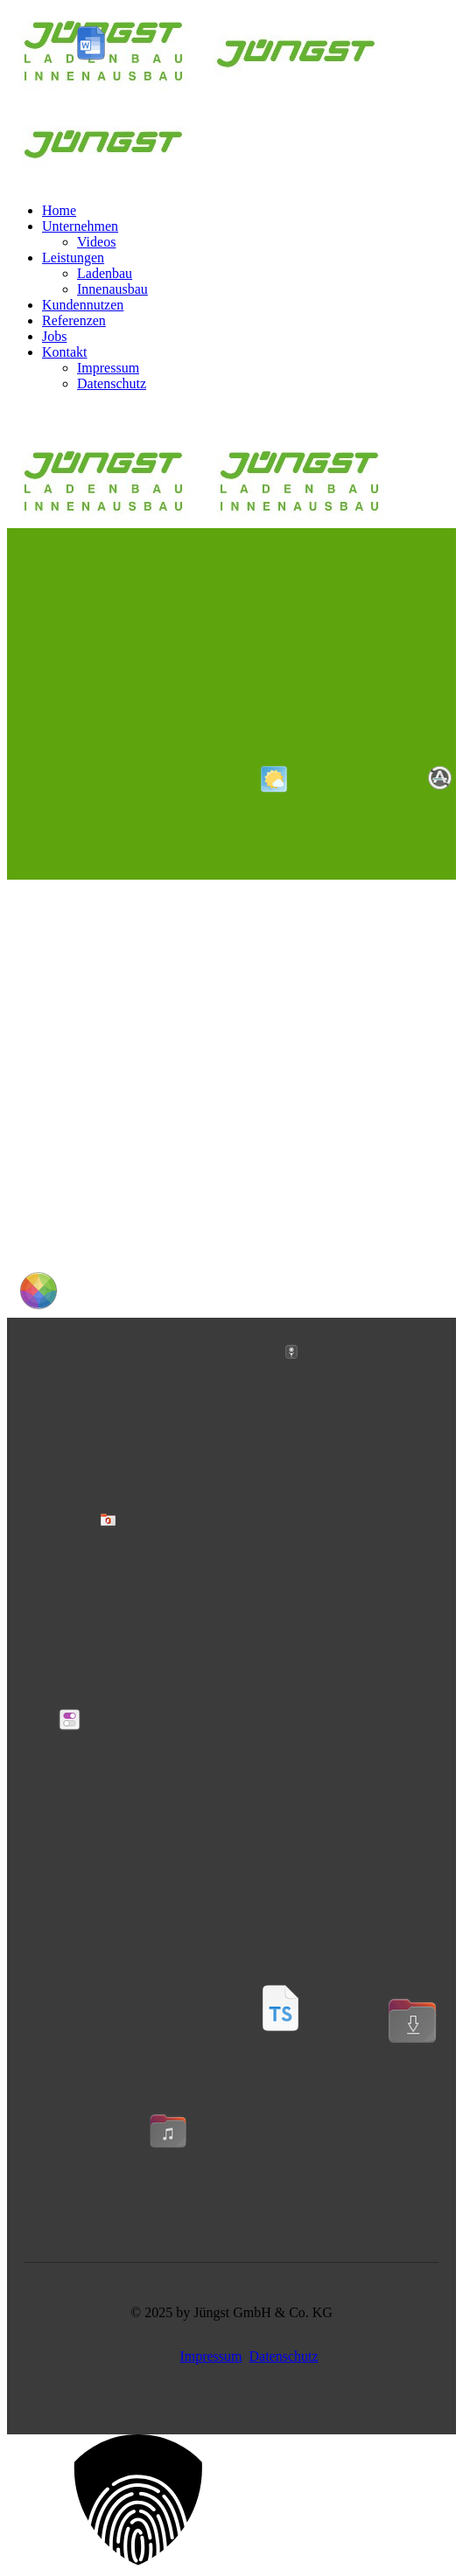  What do you see at coordinates (412, 2021) in the screenshot?
I see `open your downloads folder` at bounding box center [412, 2021].